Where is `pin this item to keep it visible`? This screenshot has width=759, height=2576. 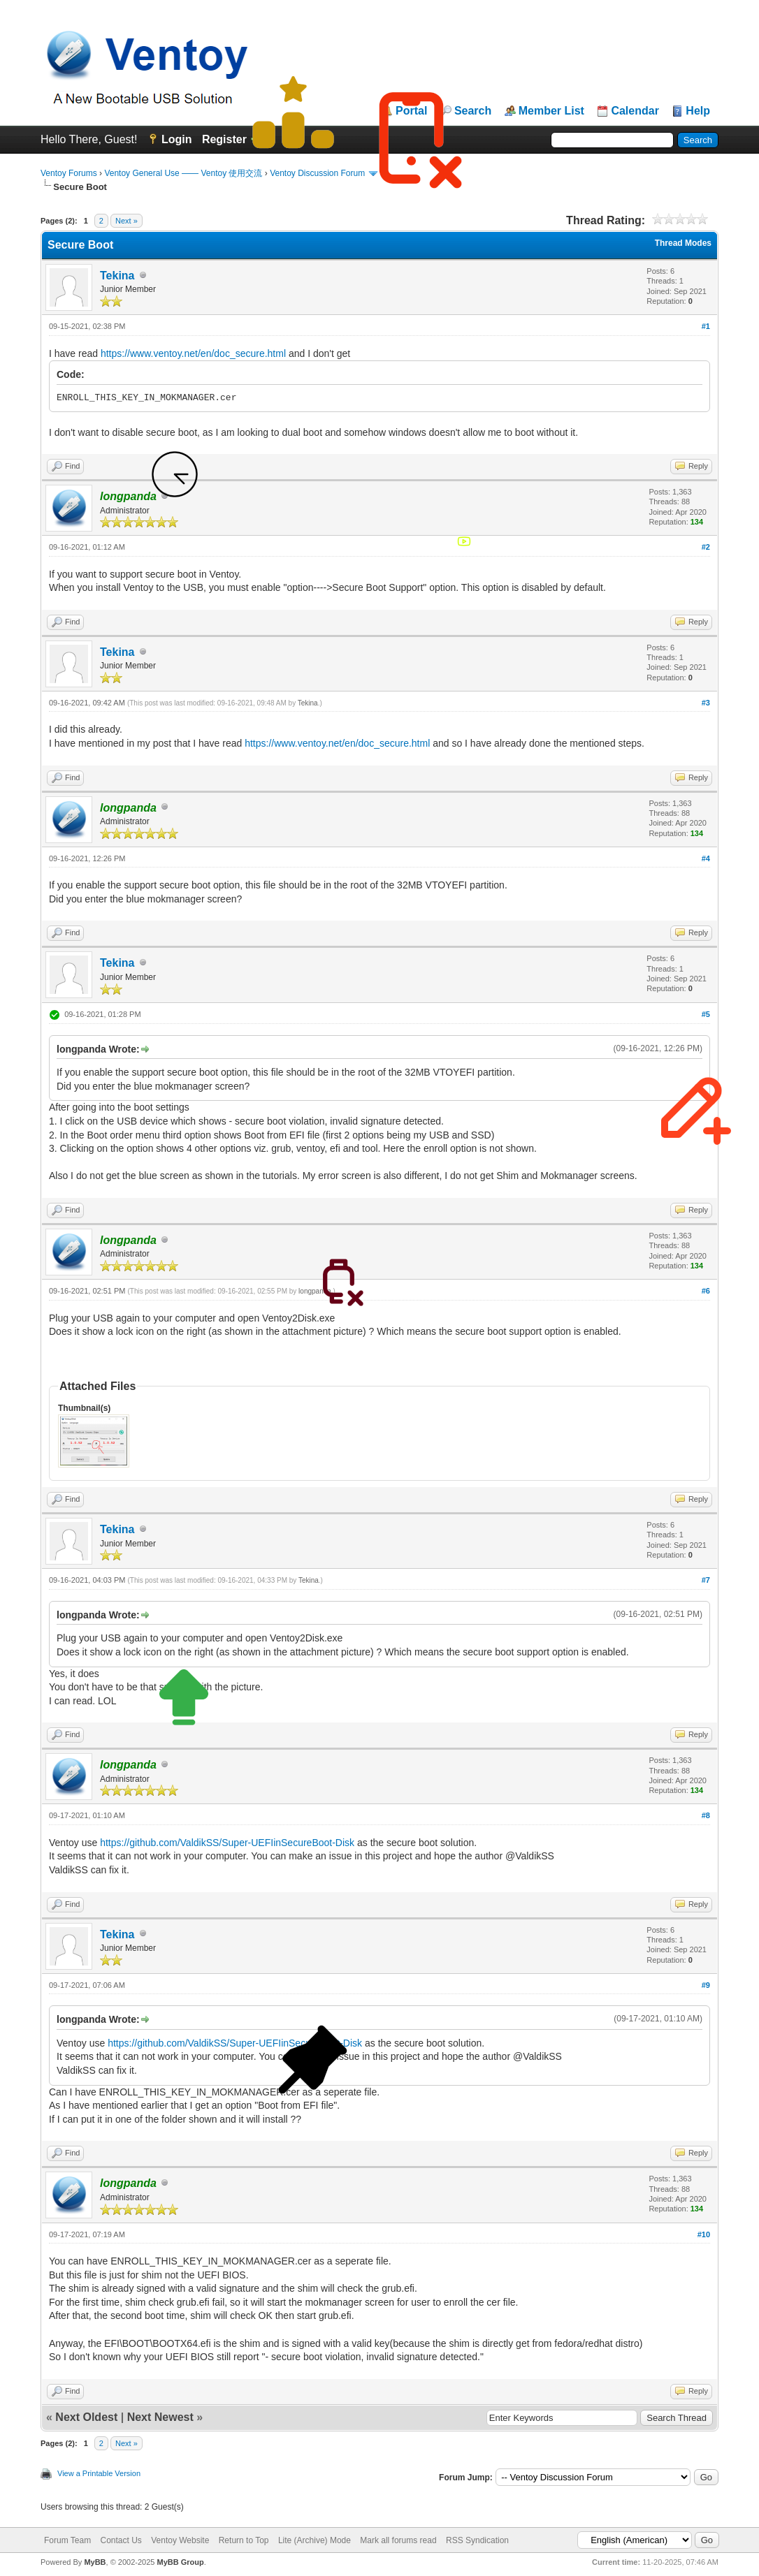
pin this item to keep it visible is located at coordinates (312, 2061).